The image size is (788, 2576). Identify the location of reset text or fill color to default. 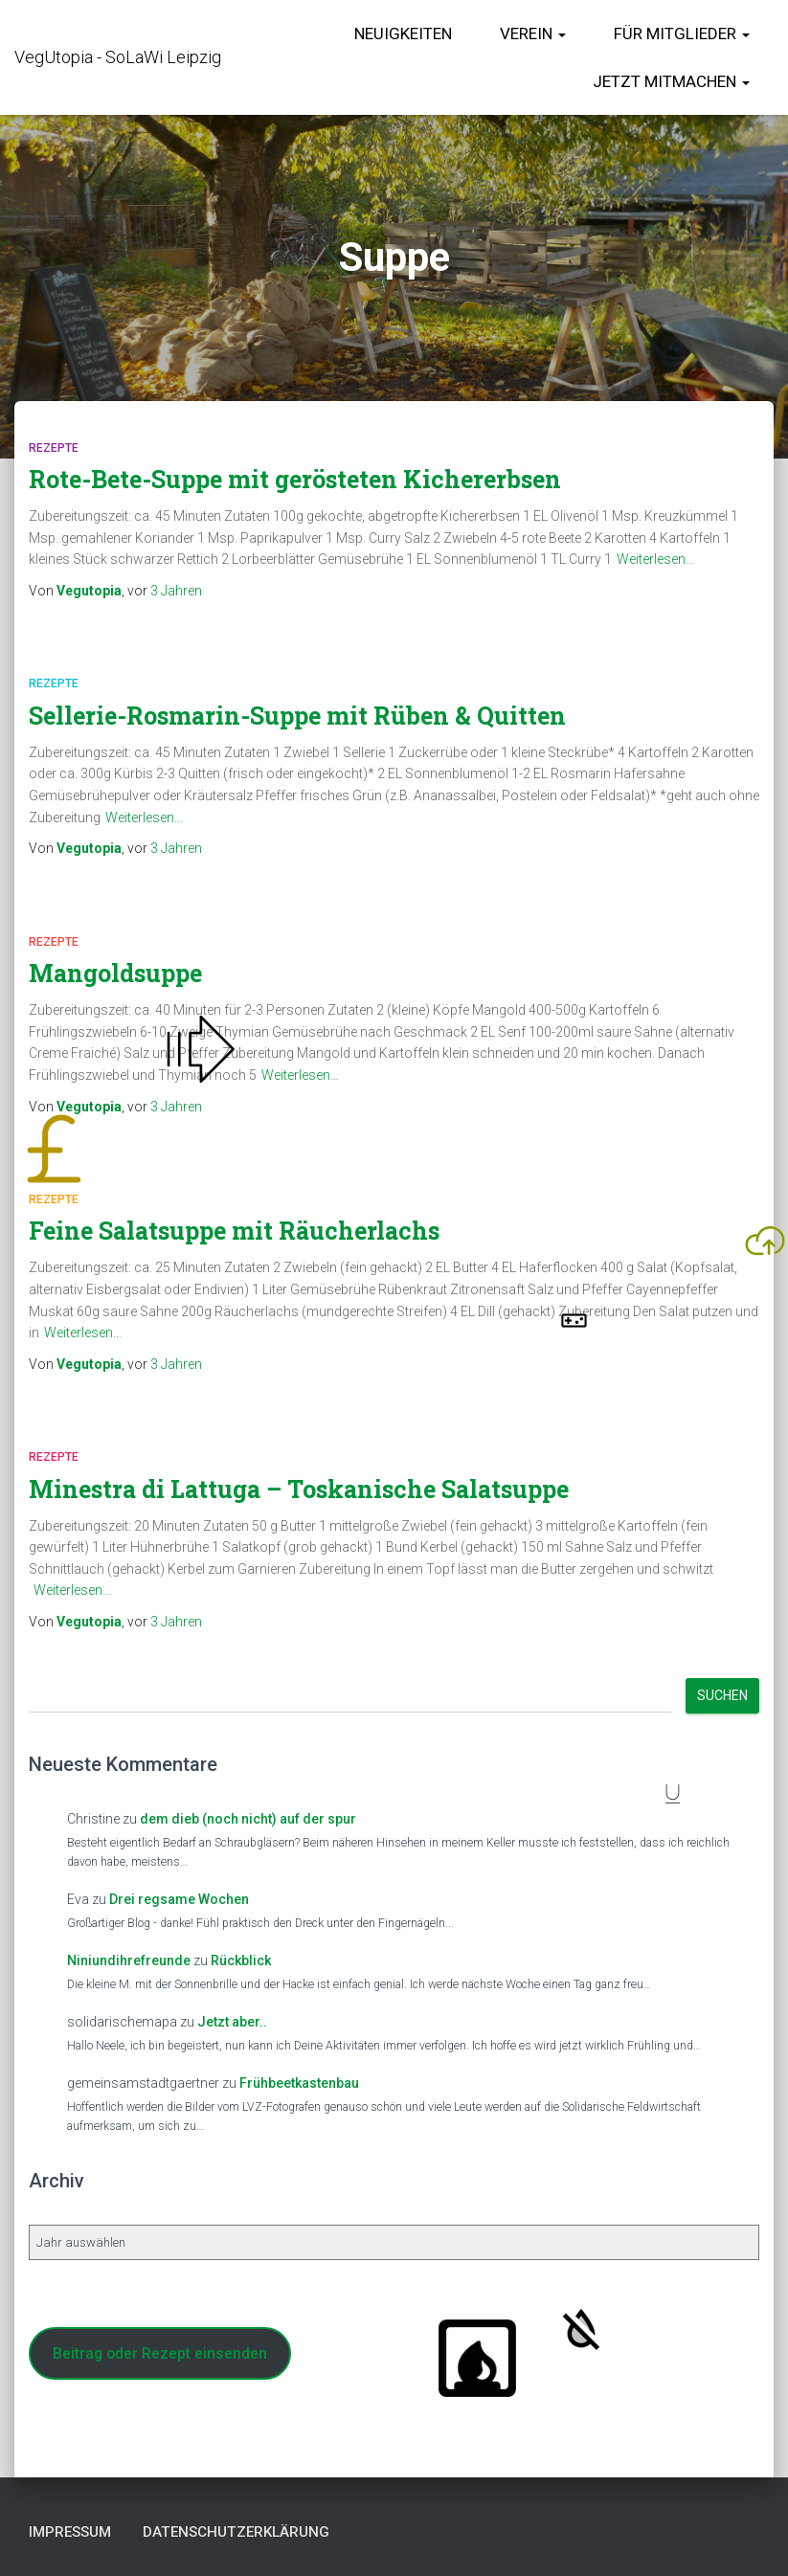
(581, 2329).